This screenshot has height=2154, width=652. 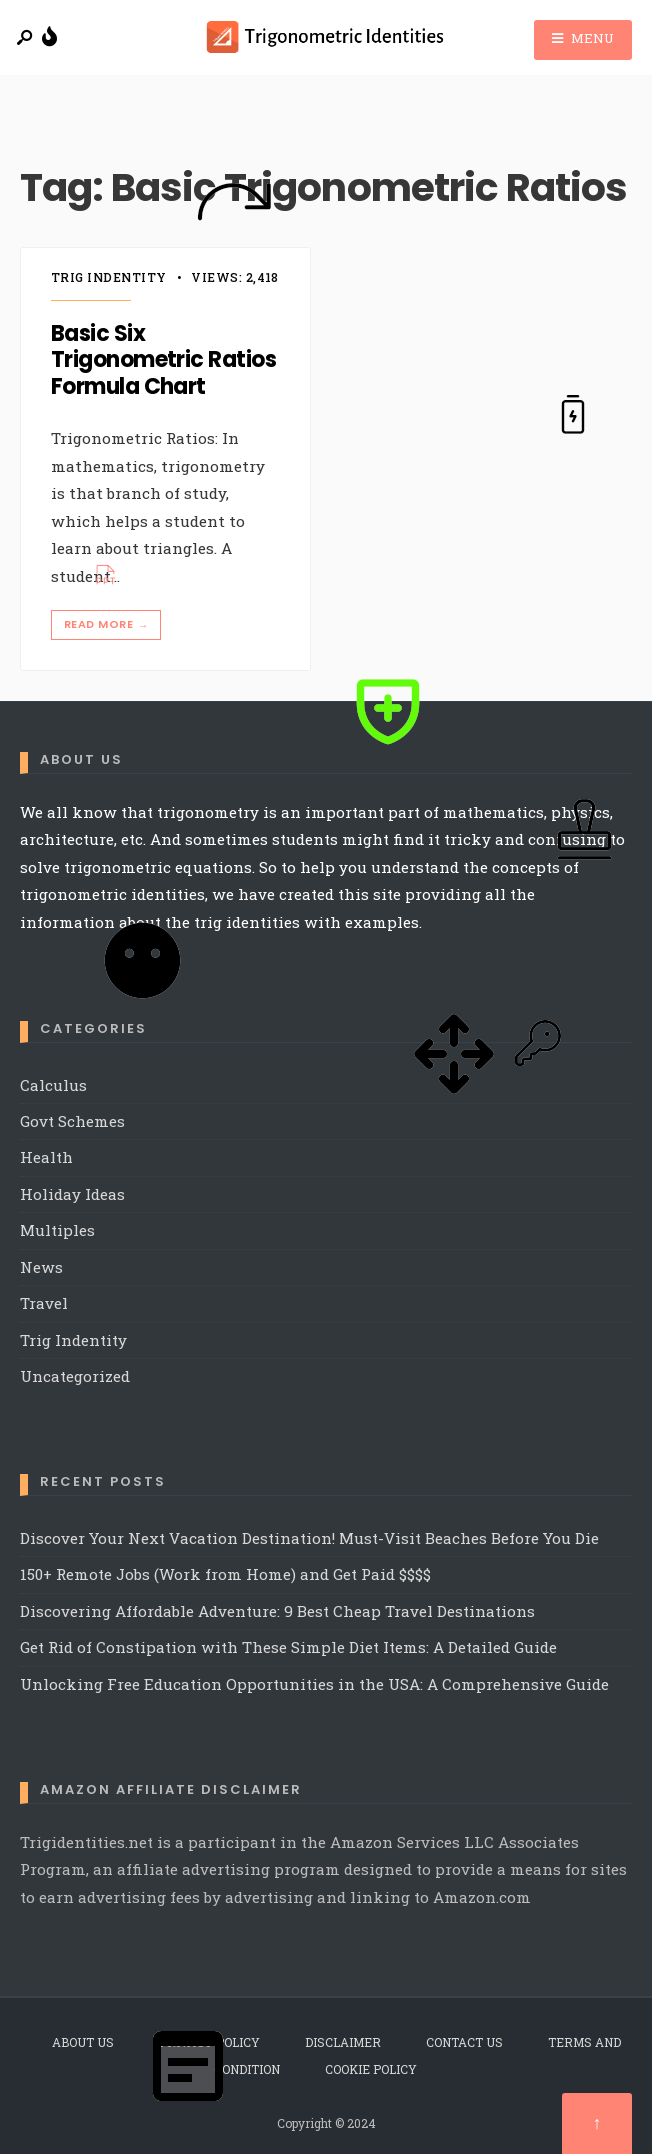 I want to click on access account security settings, so click(x=538, y=1043).